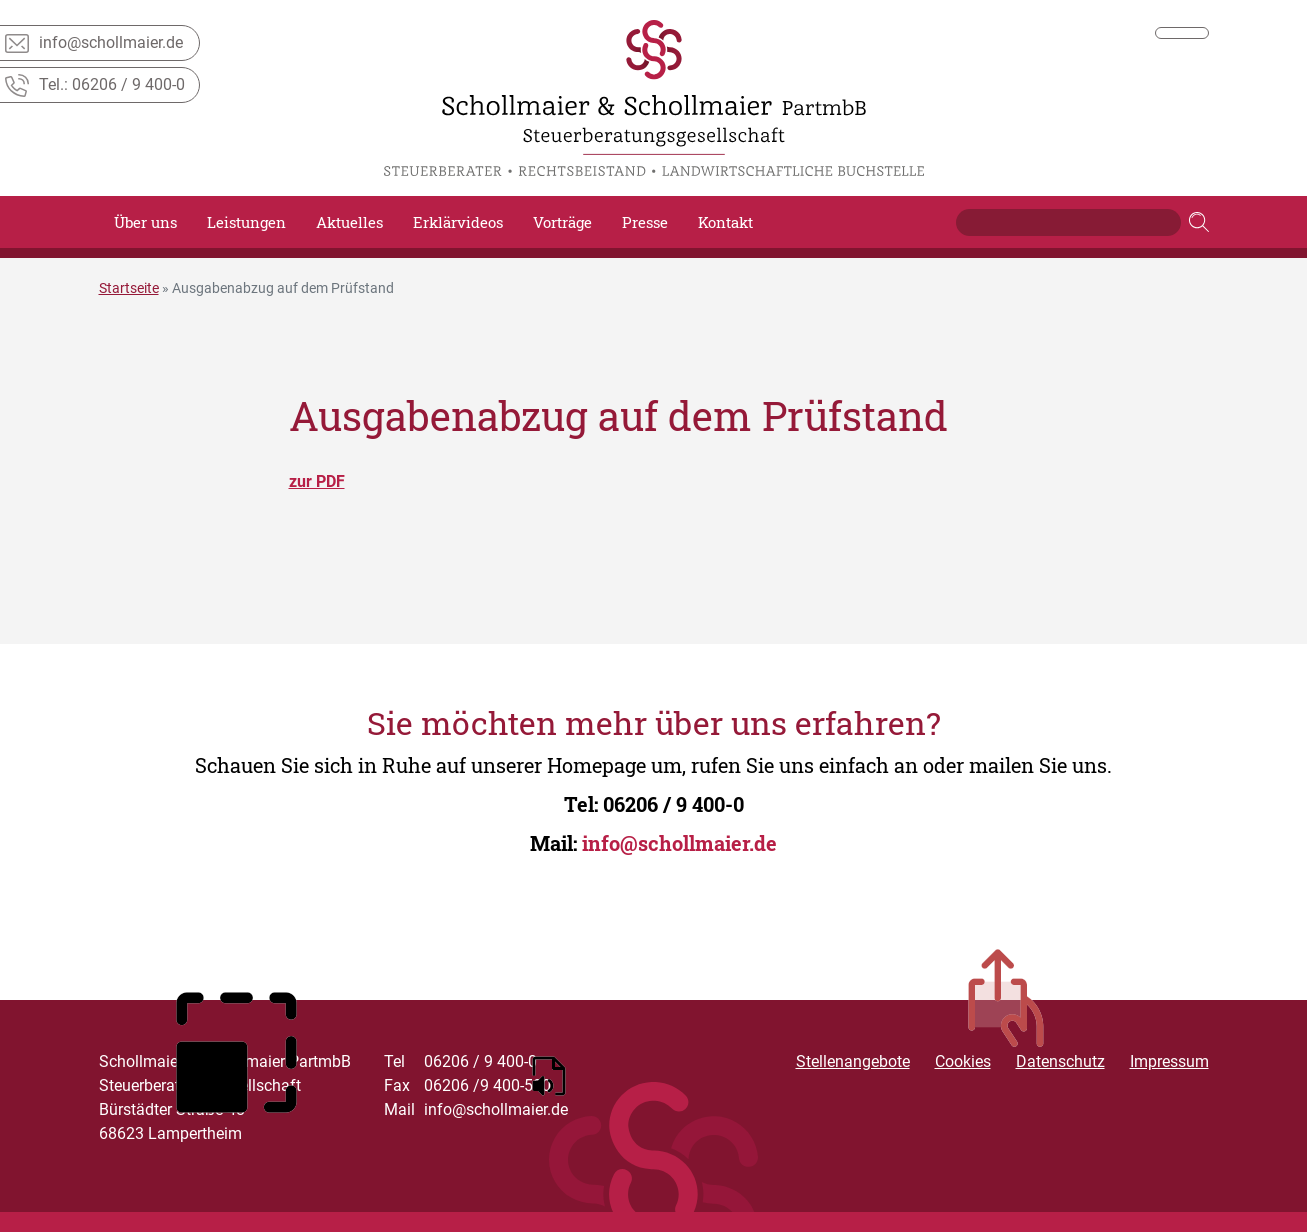 The height and width of the screenshot is (1232, 1307). What do you see at coordinates (1001, 998) in the screenshot?
I see `deposit or upload funds manually` at bounding box center [1001, 998].